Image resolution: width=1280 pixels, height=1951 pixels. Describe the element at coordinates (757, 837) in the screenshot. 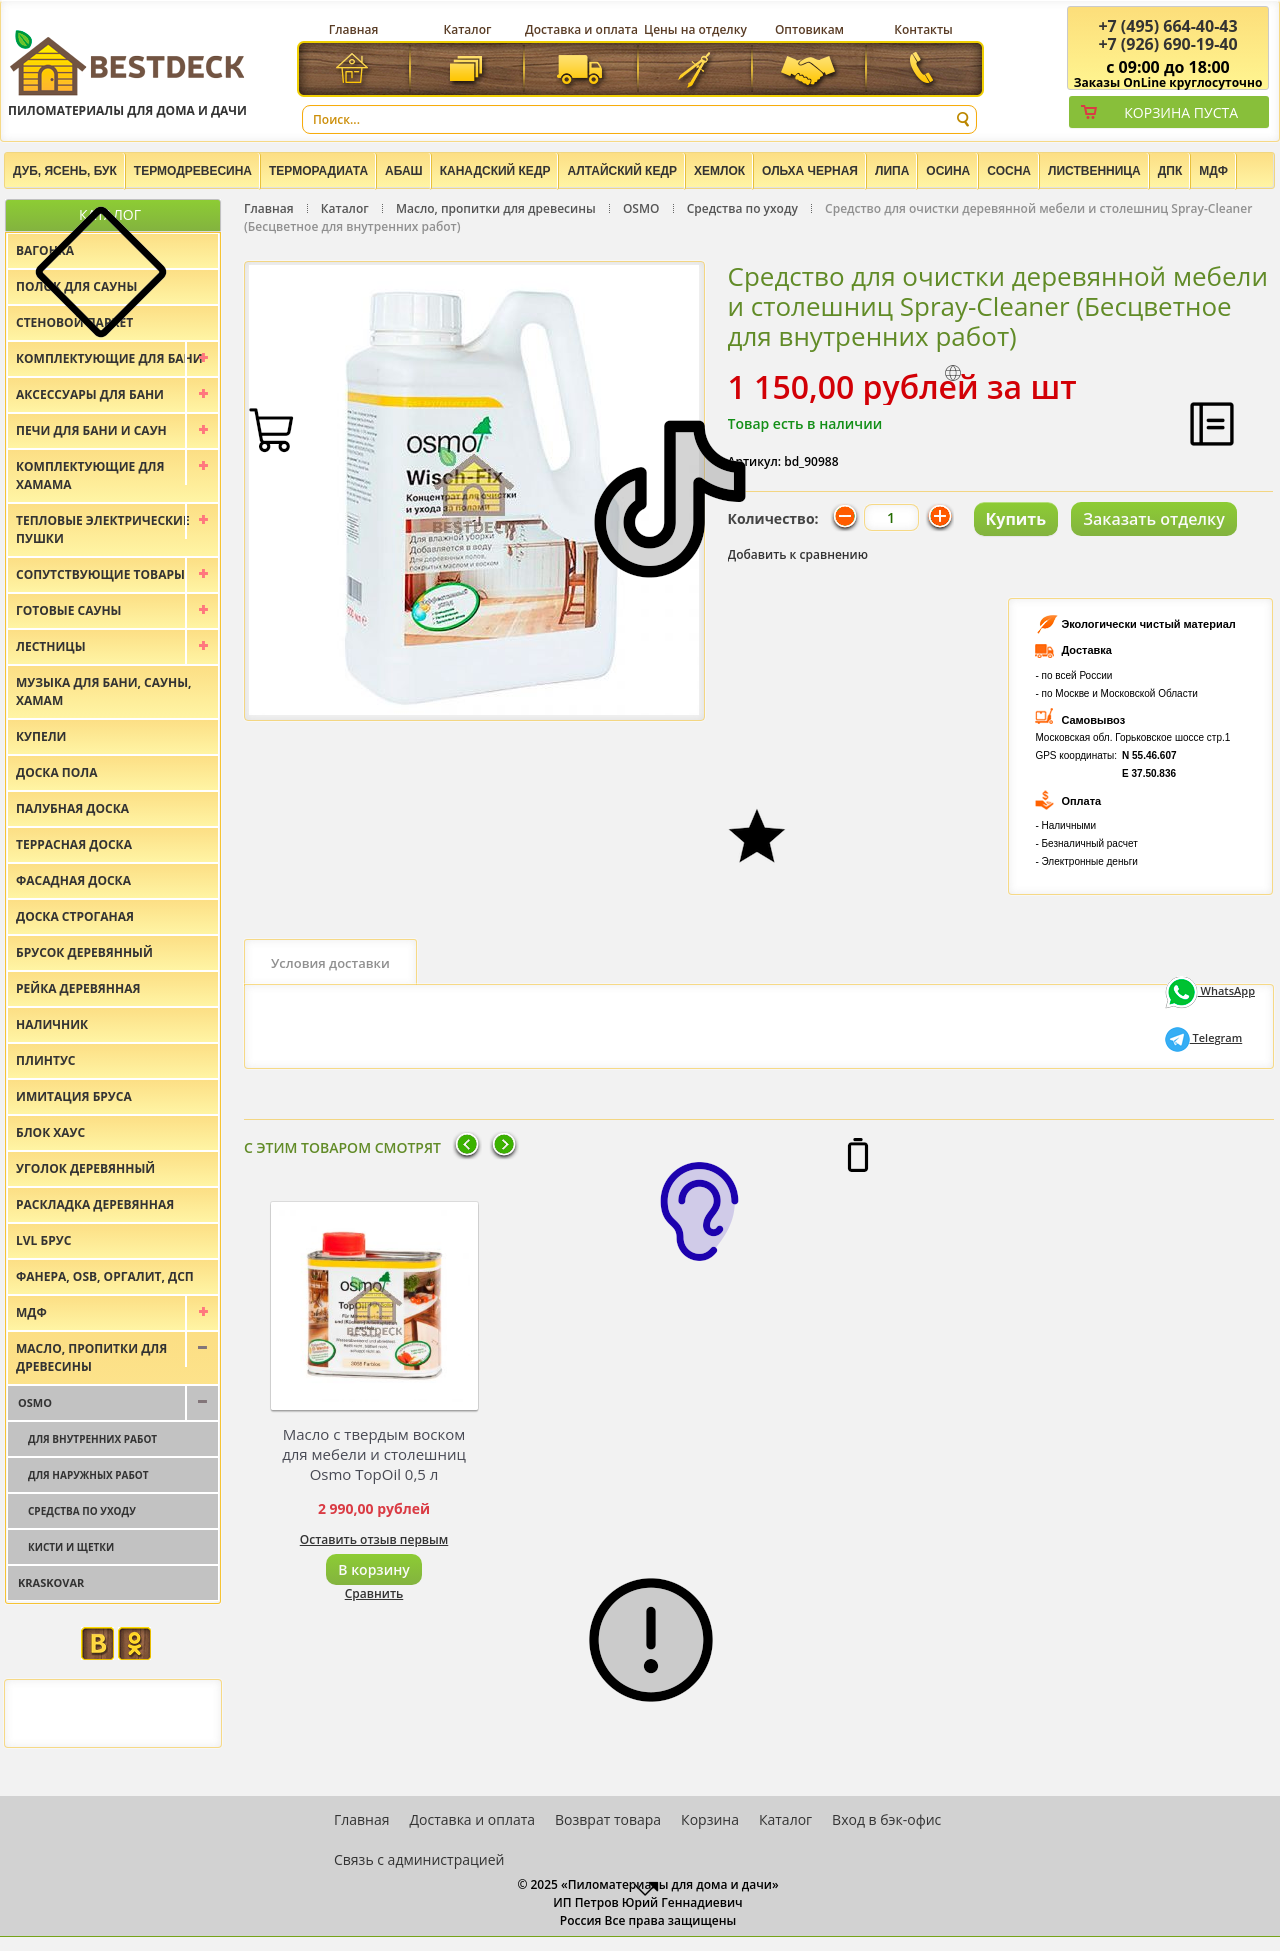

I see `add item to favorites` at that location.